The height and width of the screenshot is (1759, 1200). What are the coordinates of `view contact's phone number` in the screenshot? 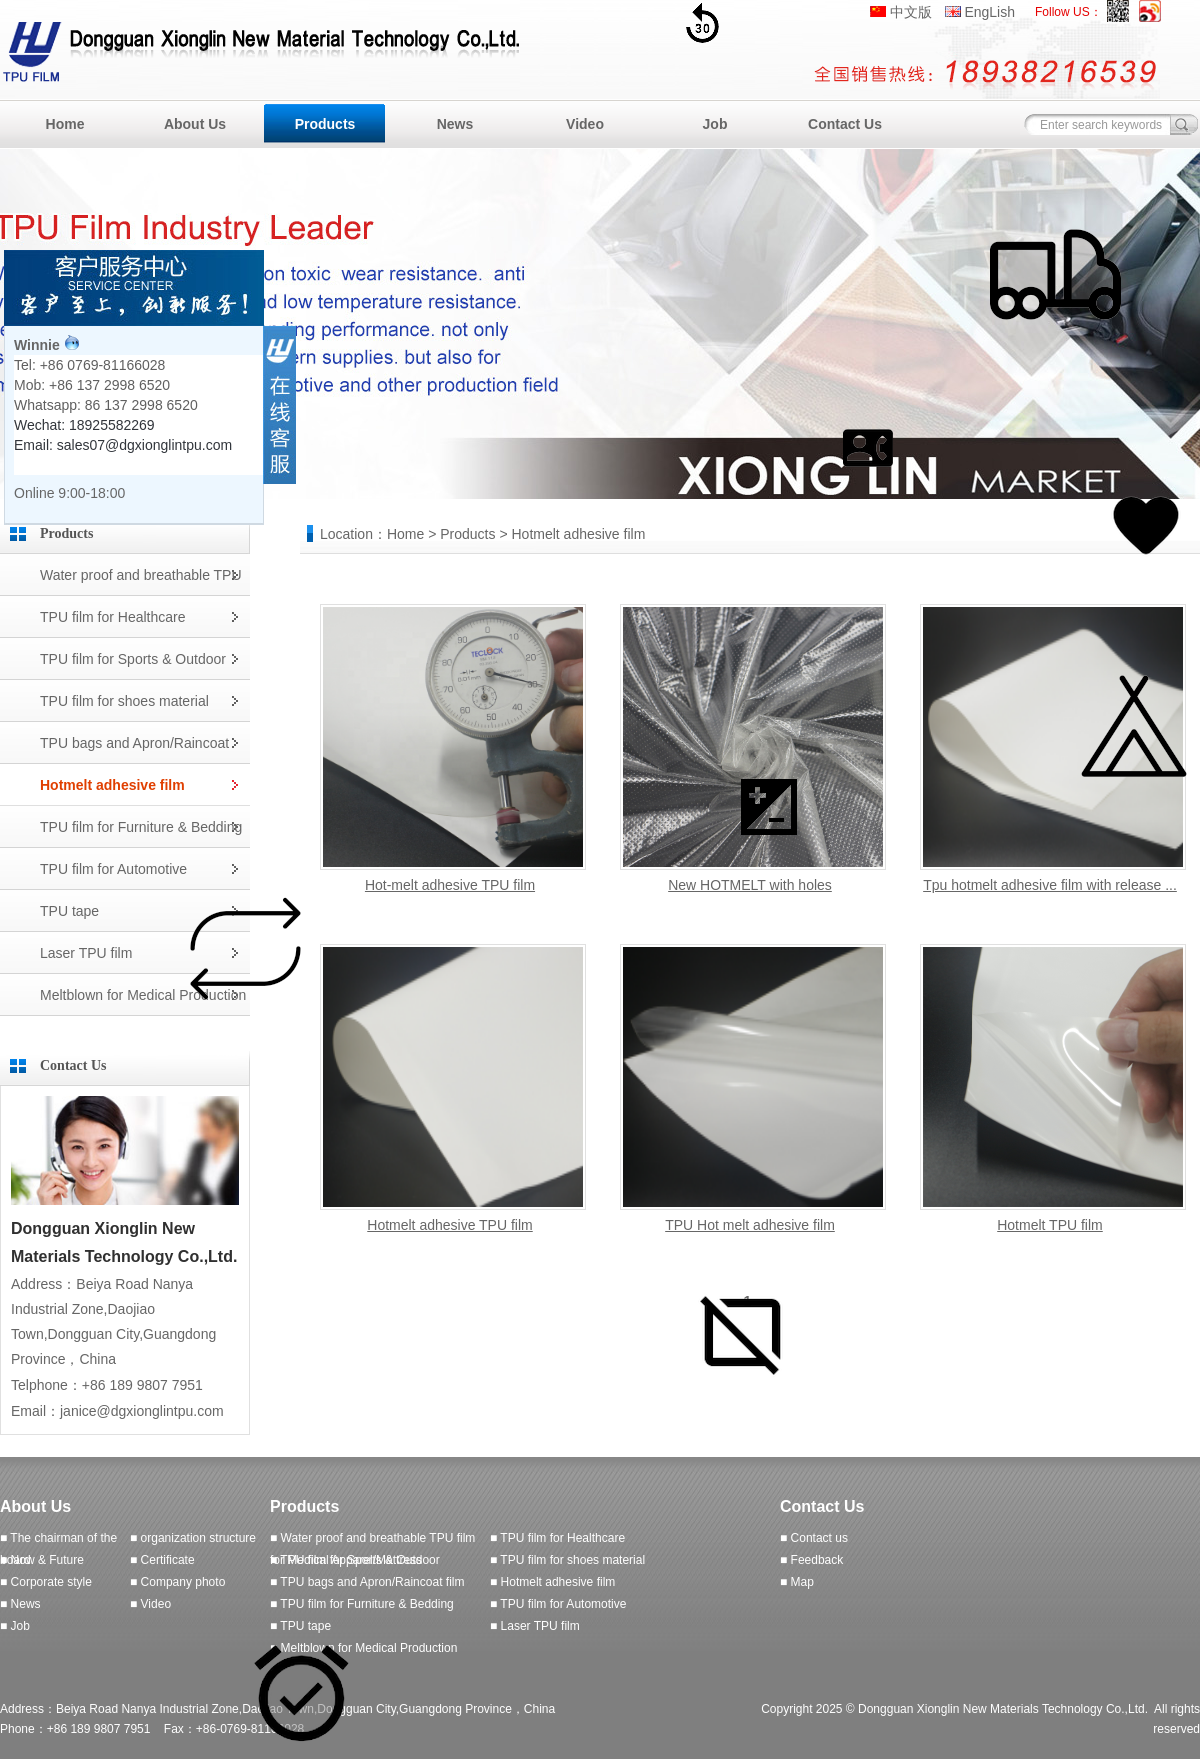 It's located at (868, 448).